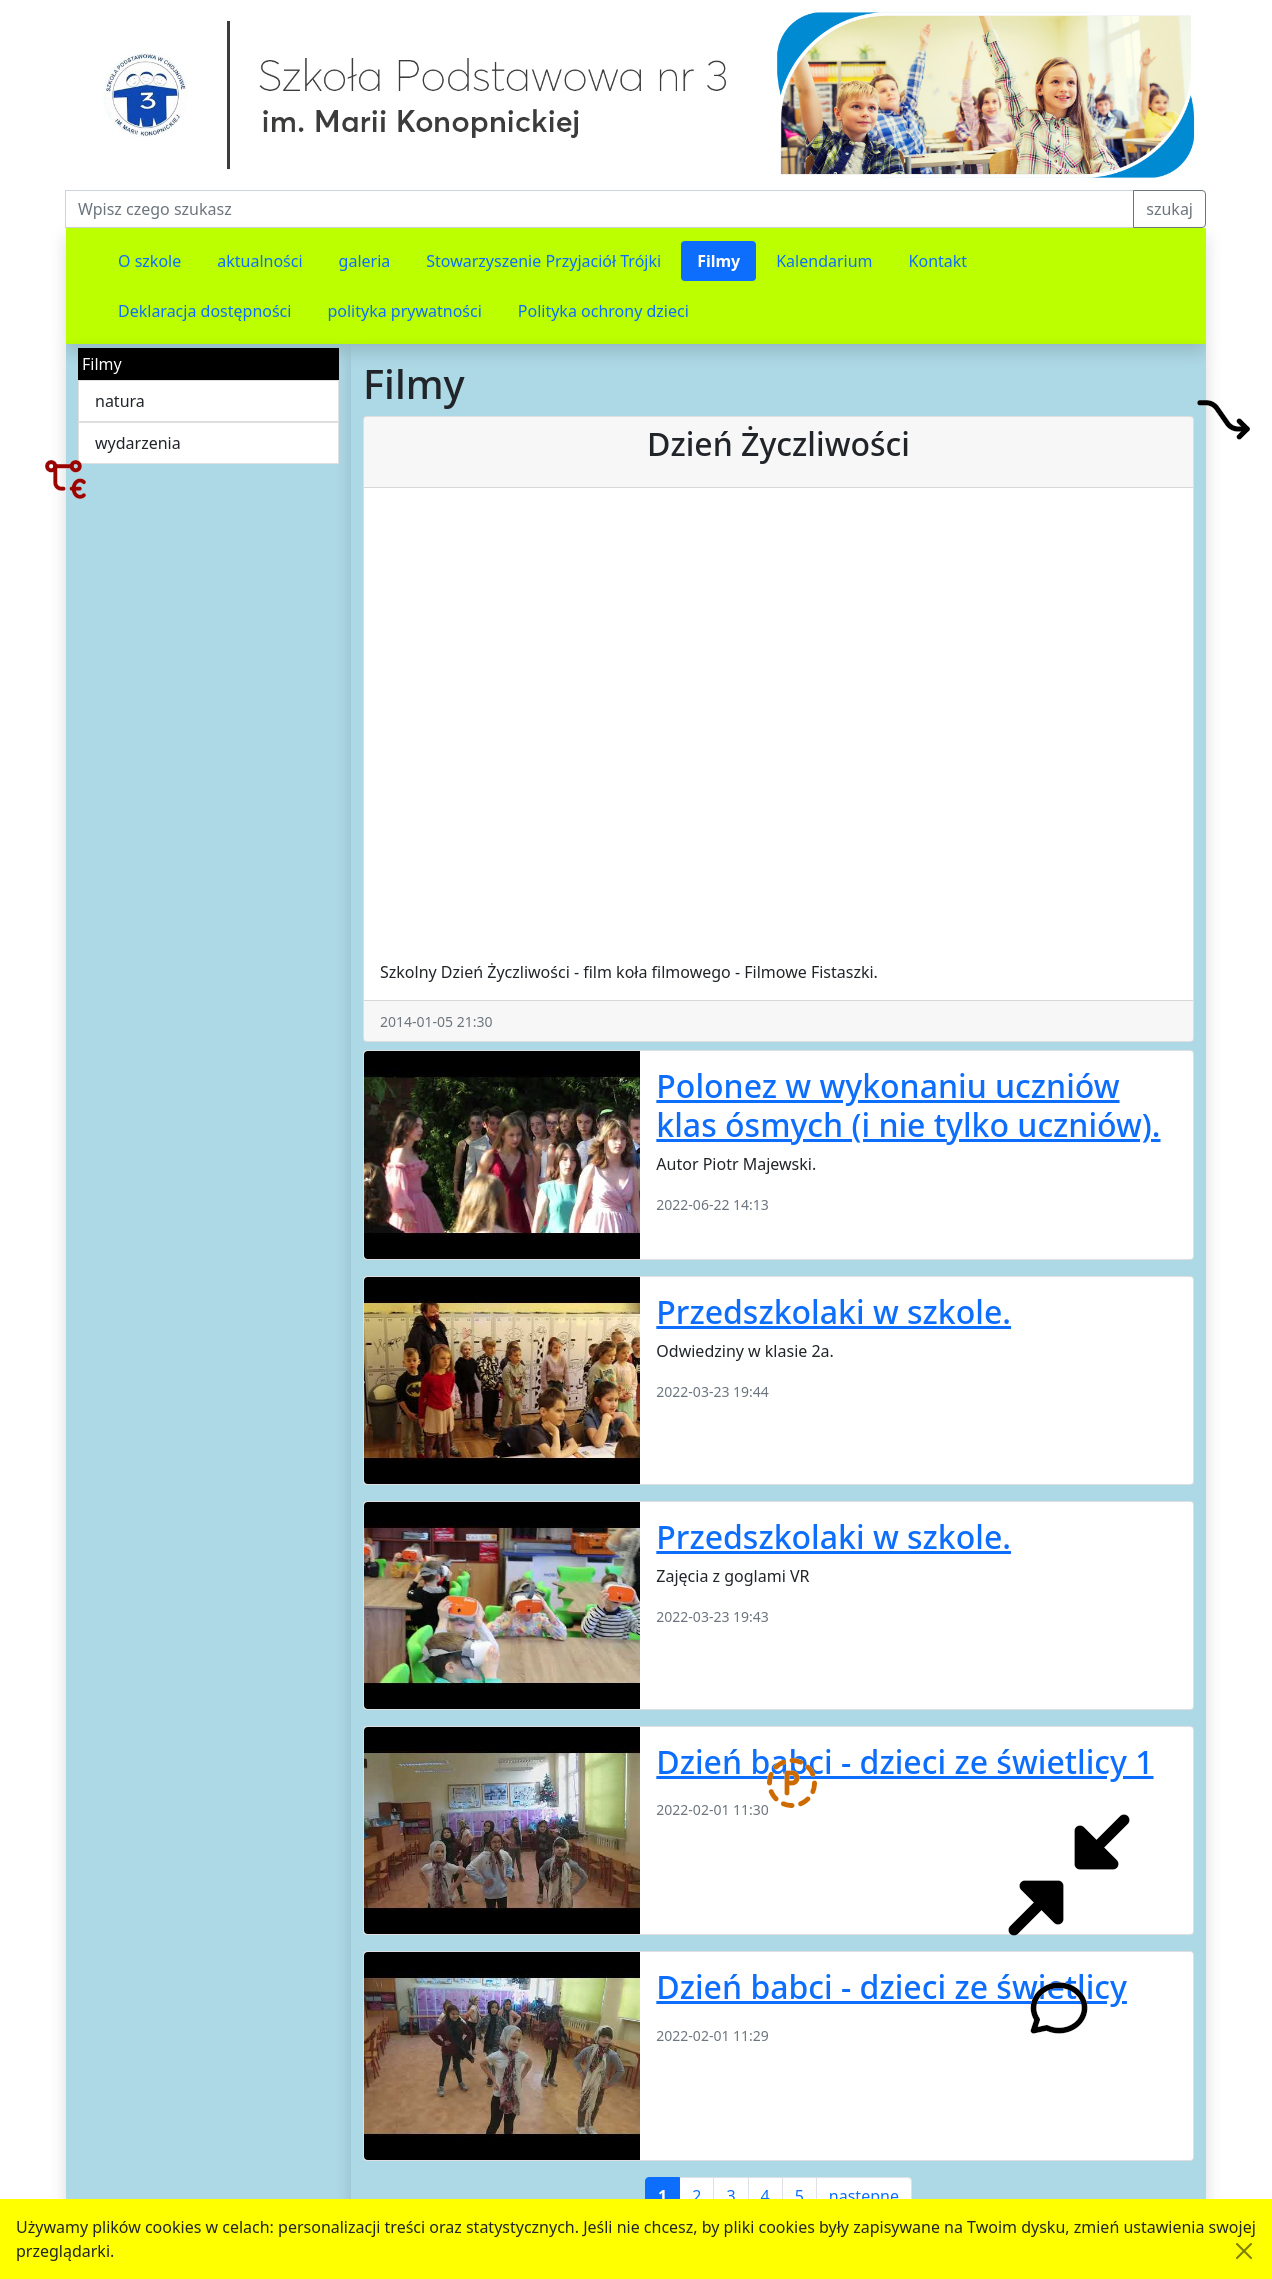 Image resolution: width=1272 pixels, height=2279 pixels. What do you see at coordinates (65, 480) in the screenshot?
I see `view euro currency transactions` at bounding box center [65, 480].